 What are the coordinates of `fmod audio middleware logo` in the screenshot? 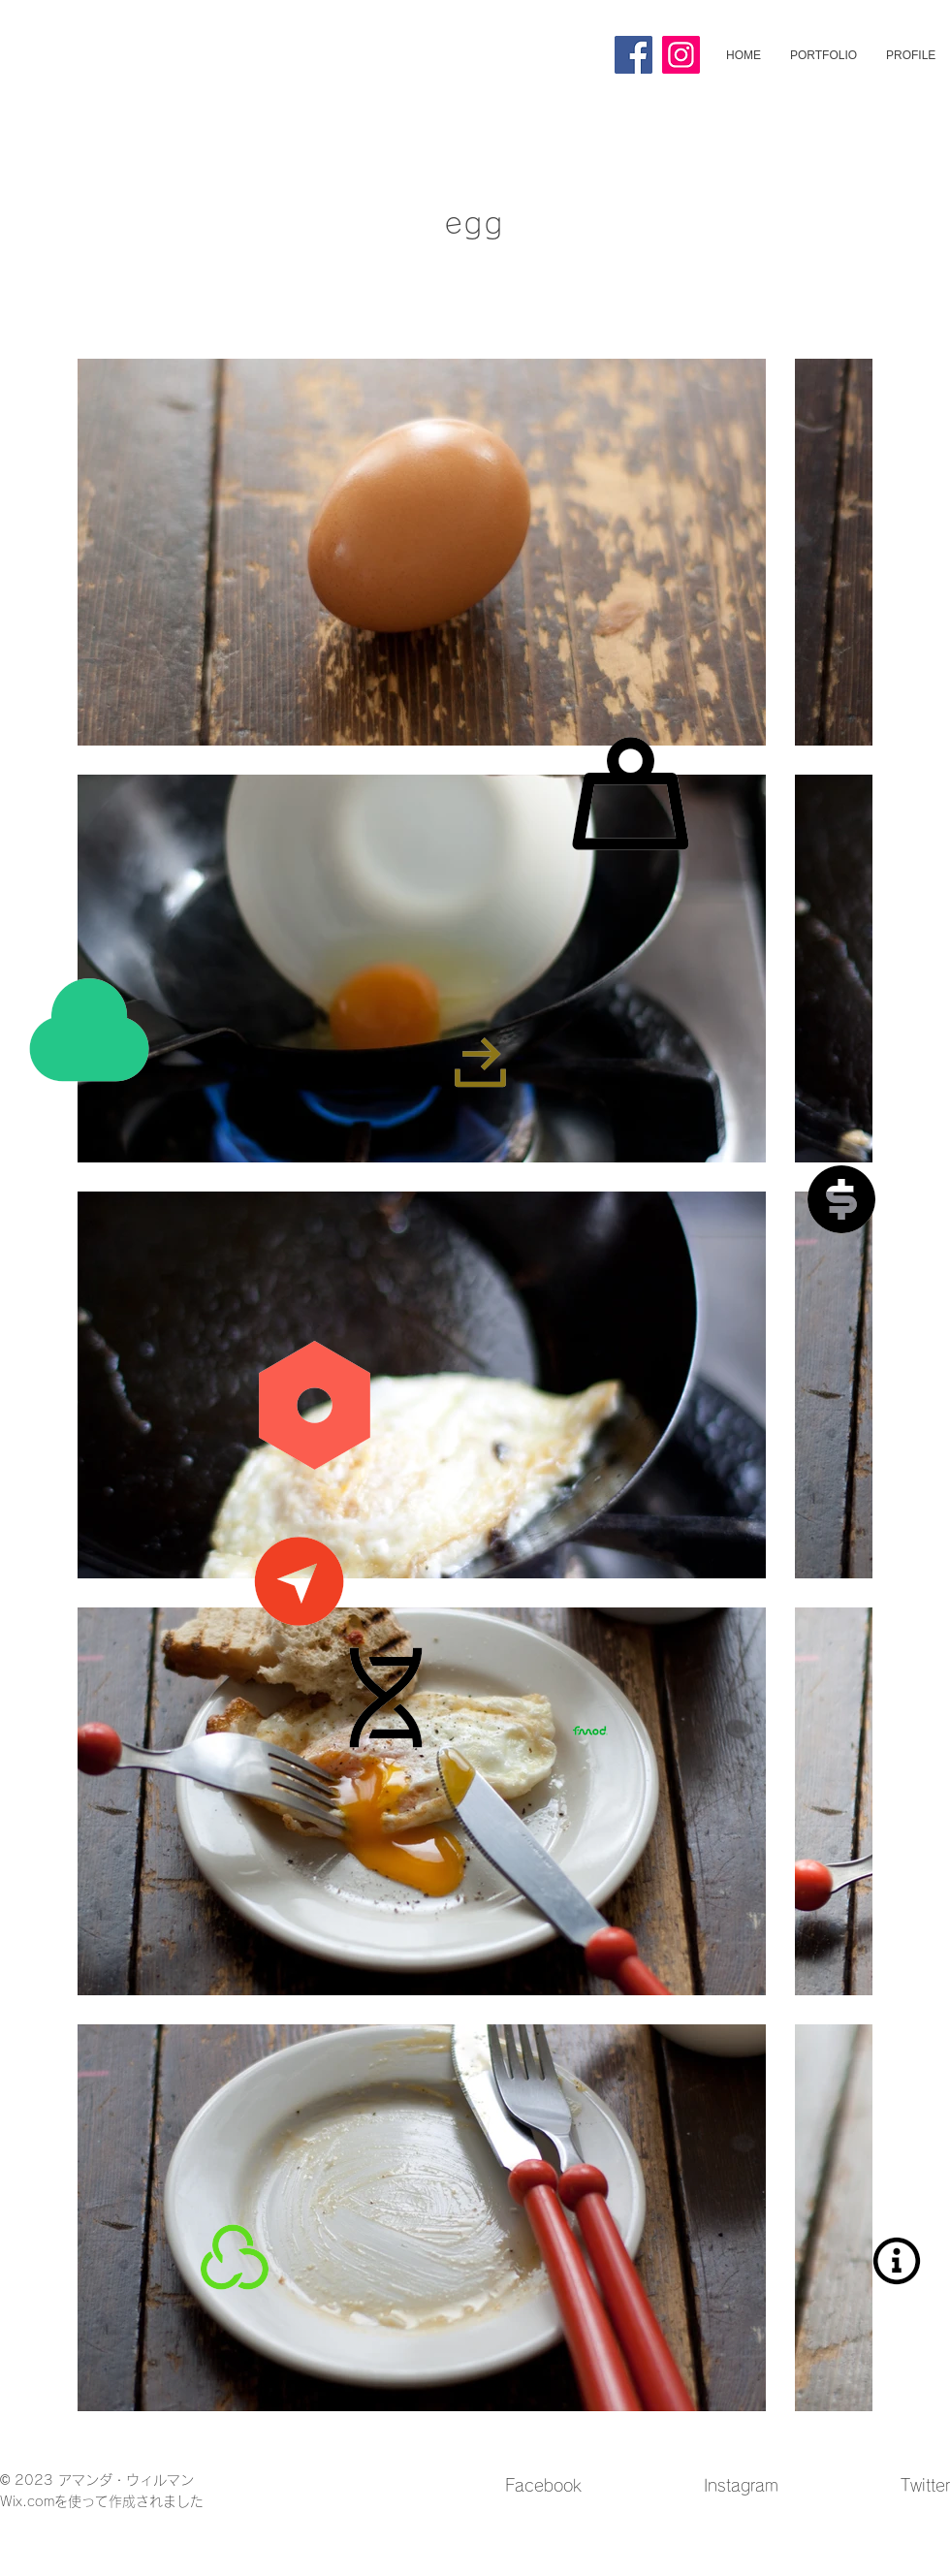 It's located at (590, 1731).